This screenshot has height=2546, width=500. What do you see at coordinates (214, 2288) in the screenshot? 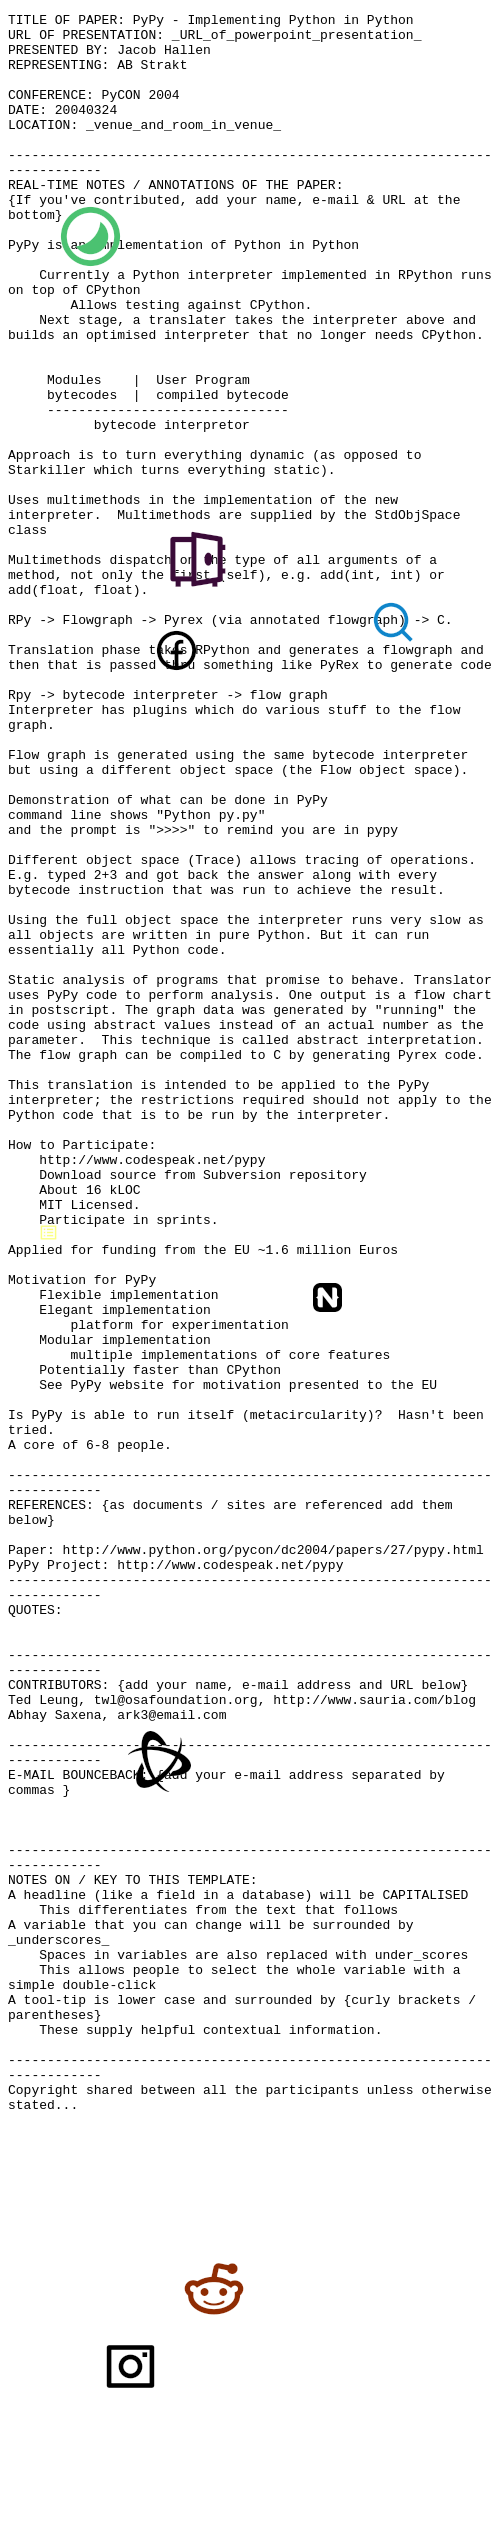
I see `open the Reddit app` at bounding box center [214, 2288].